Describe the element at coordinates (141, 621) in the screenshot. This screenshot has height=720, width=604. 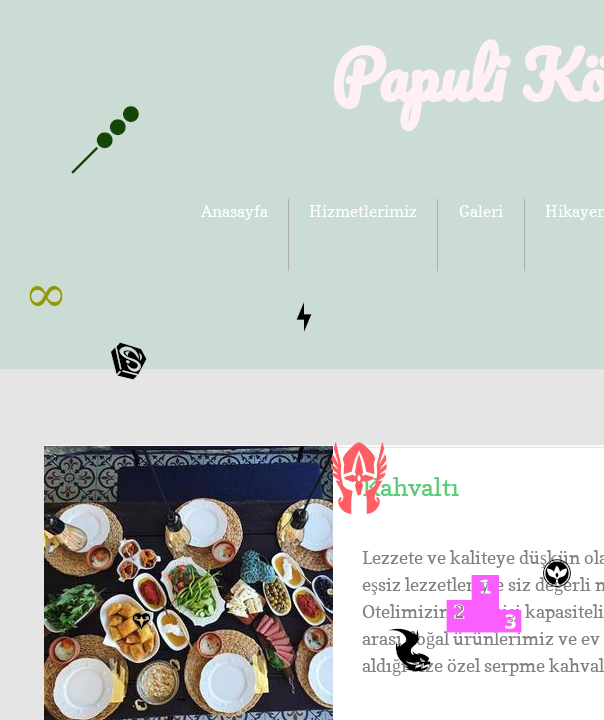
I see `centaur or mythical creature health indicator` at that location.